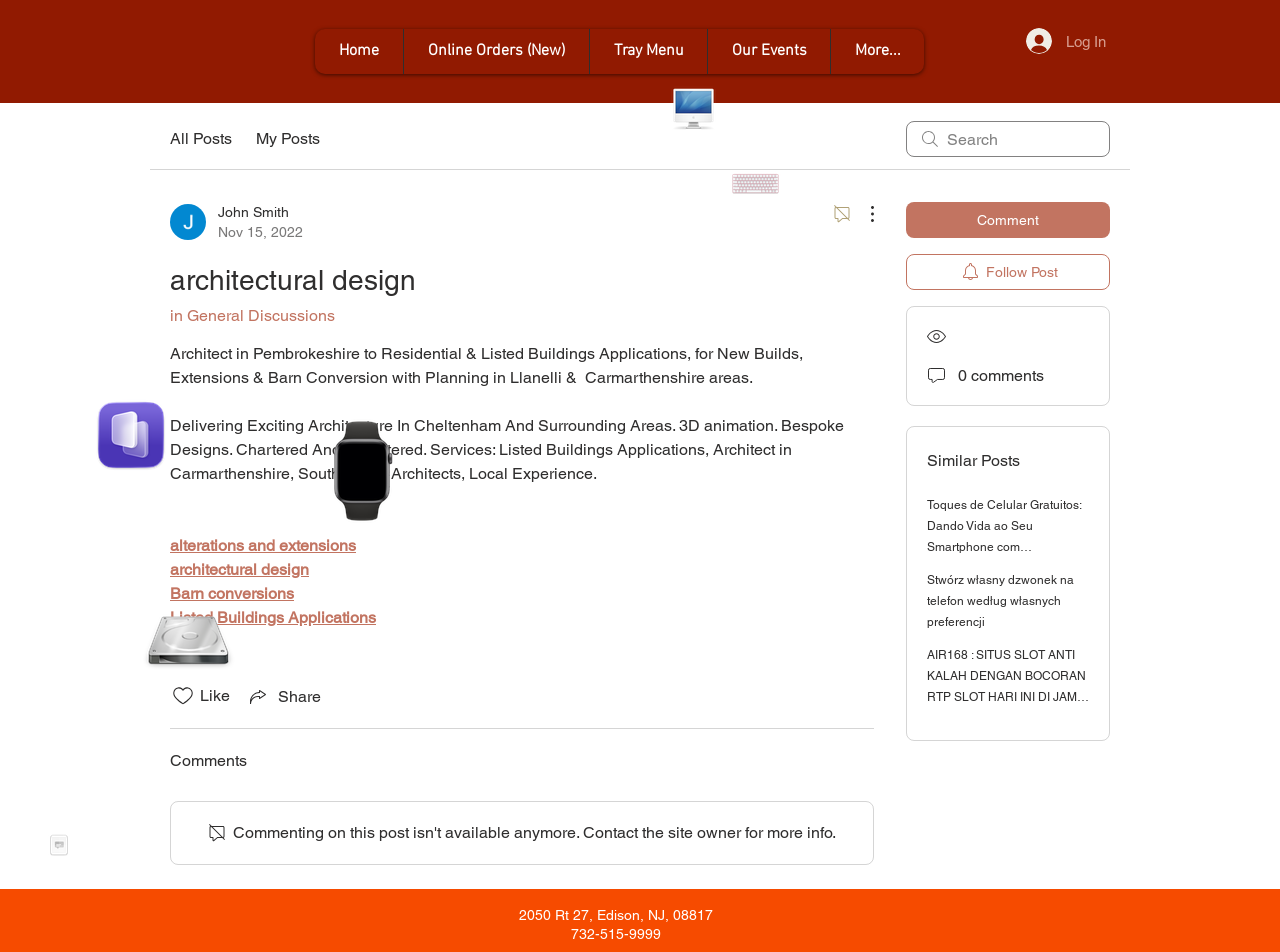 The width and height of the screenshot is (1280, 952). I want to click on connect a bluetooth keyboard, so click(755, 183).